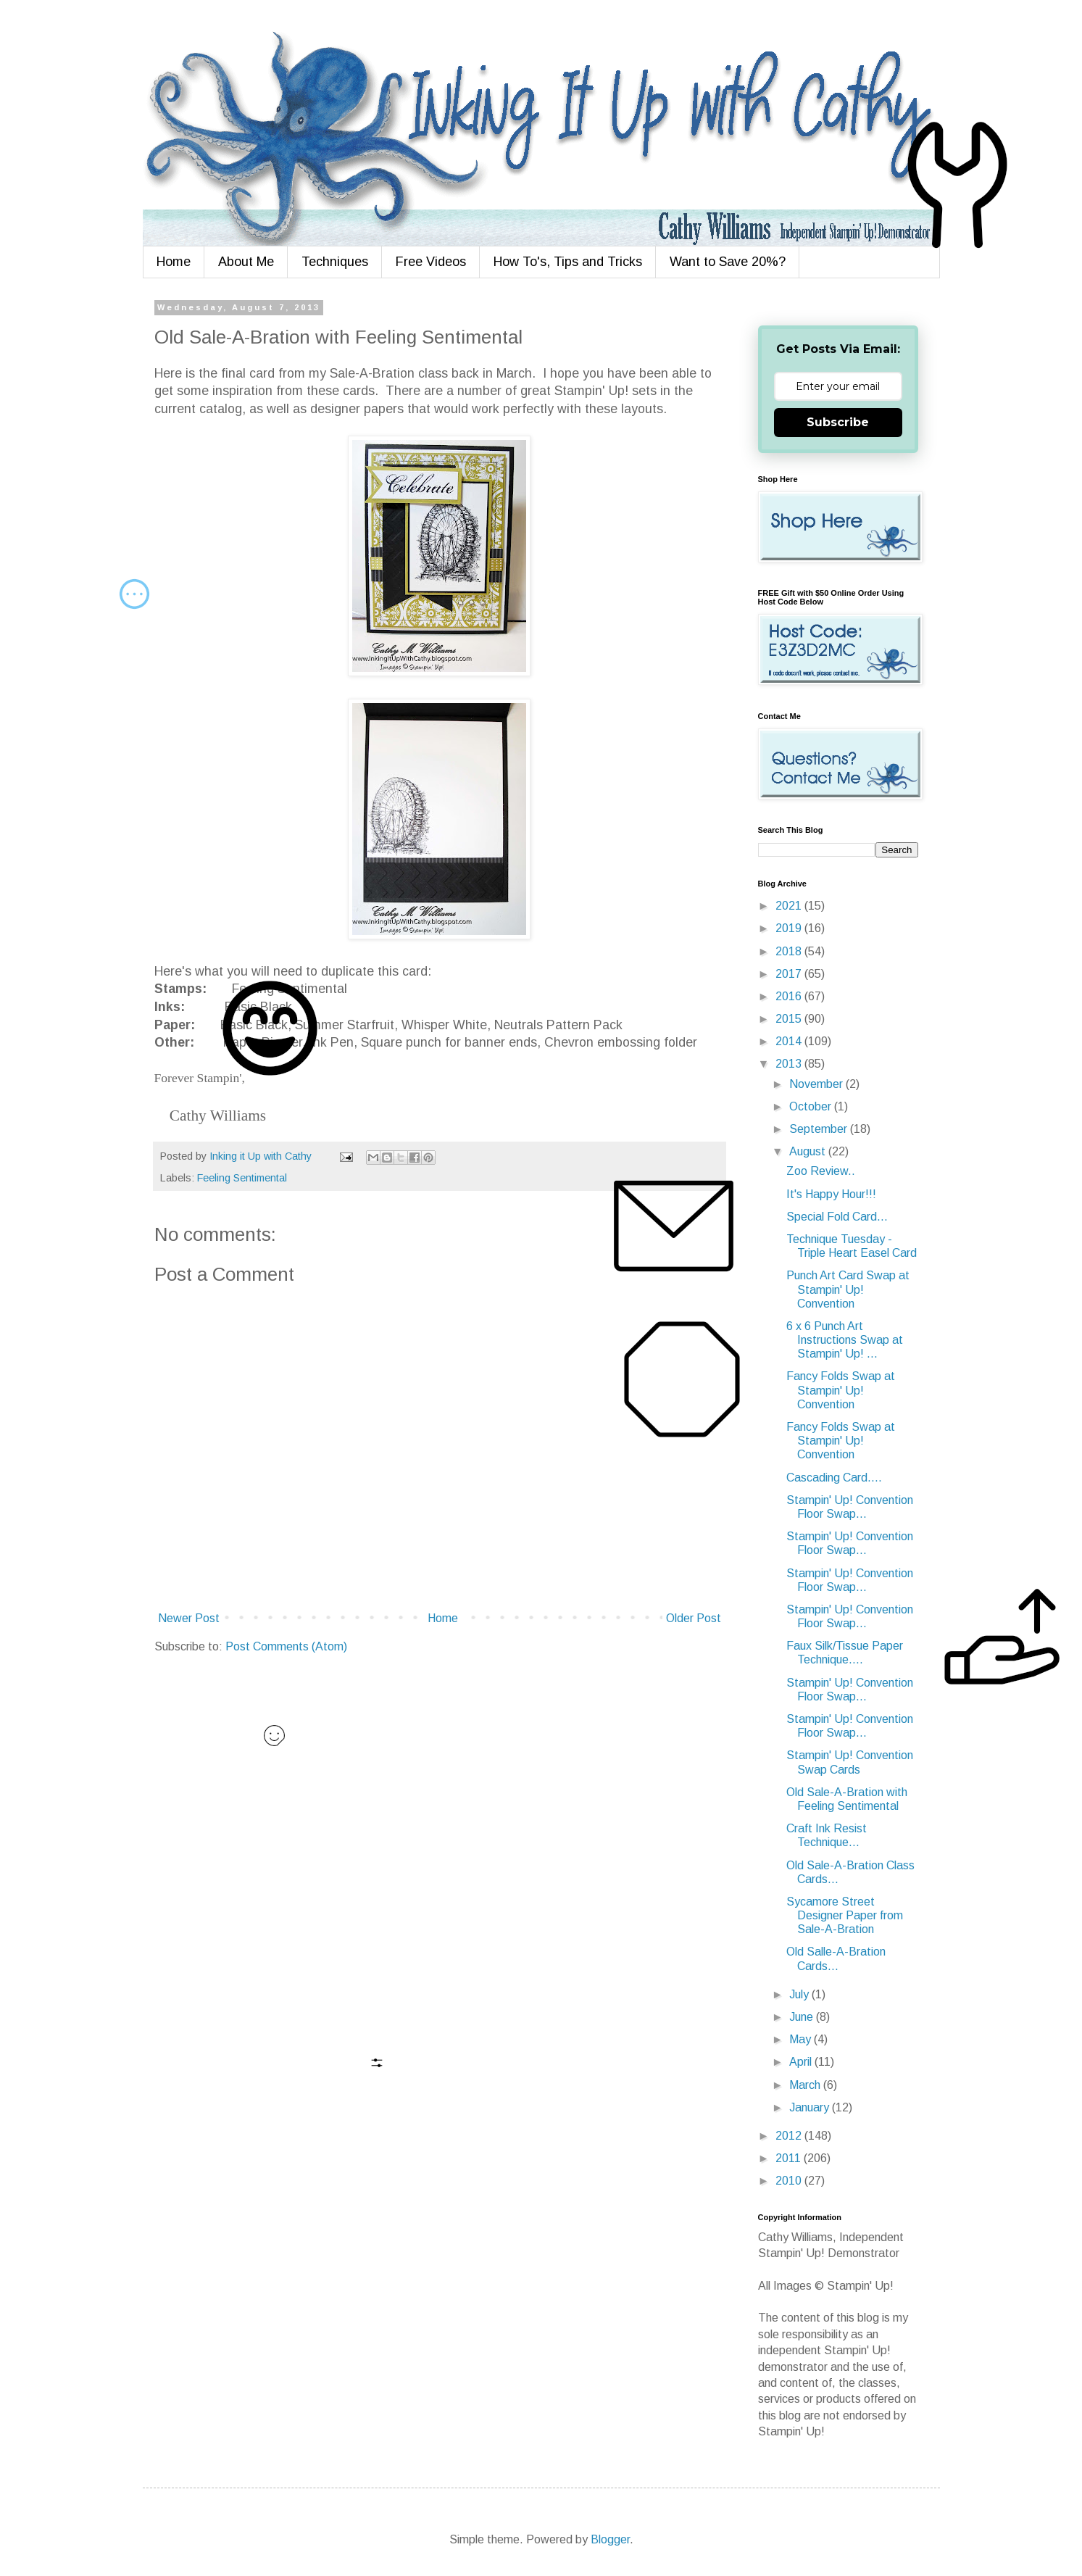  What do you see at coordinates (377, 2063) in the screenshot?
I see `adjust settings or preferences` at bounding box center [377, 2063].